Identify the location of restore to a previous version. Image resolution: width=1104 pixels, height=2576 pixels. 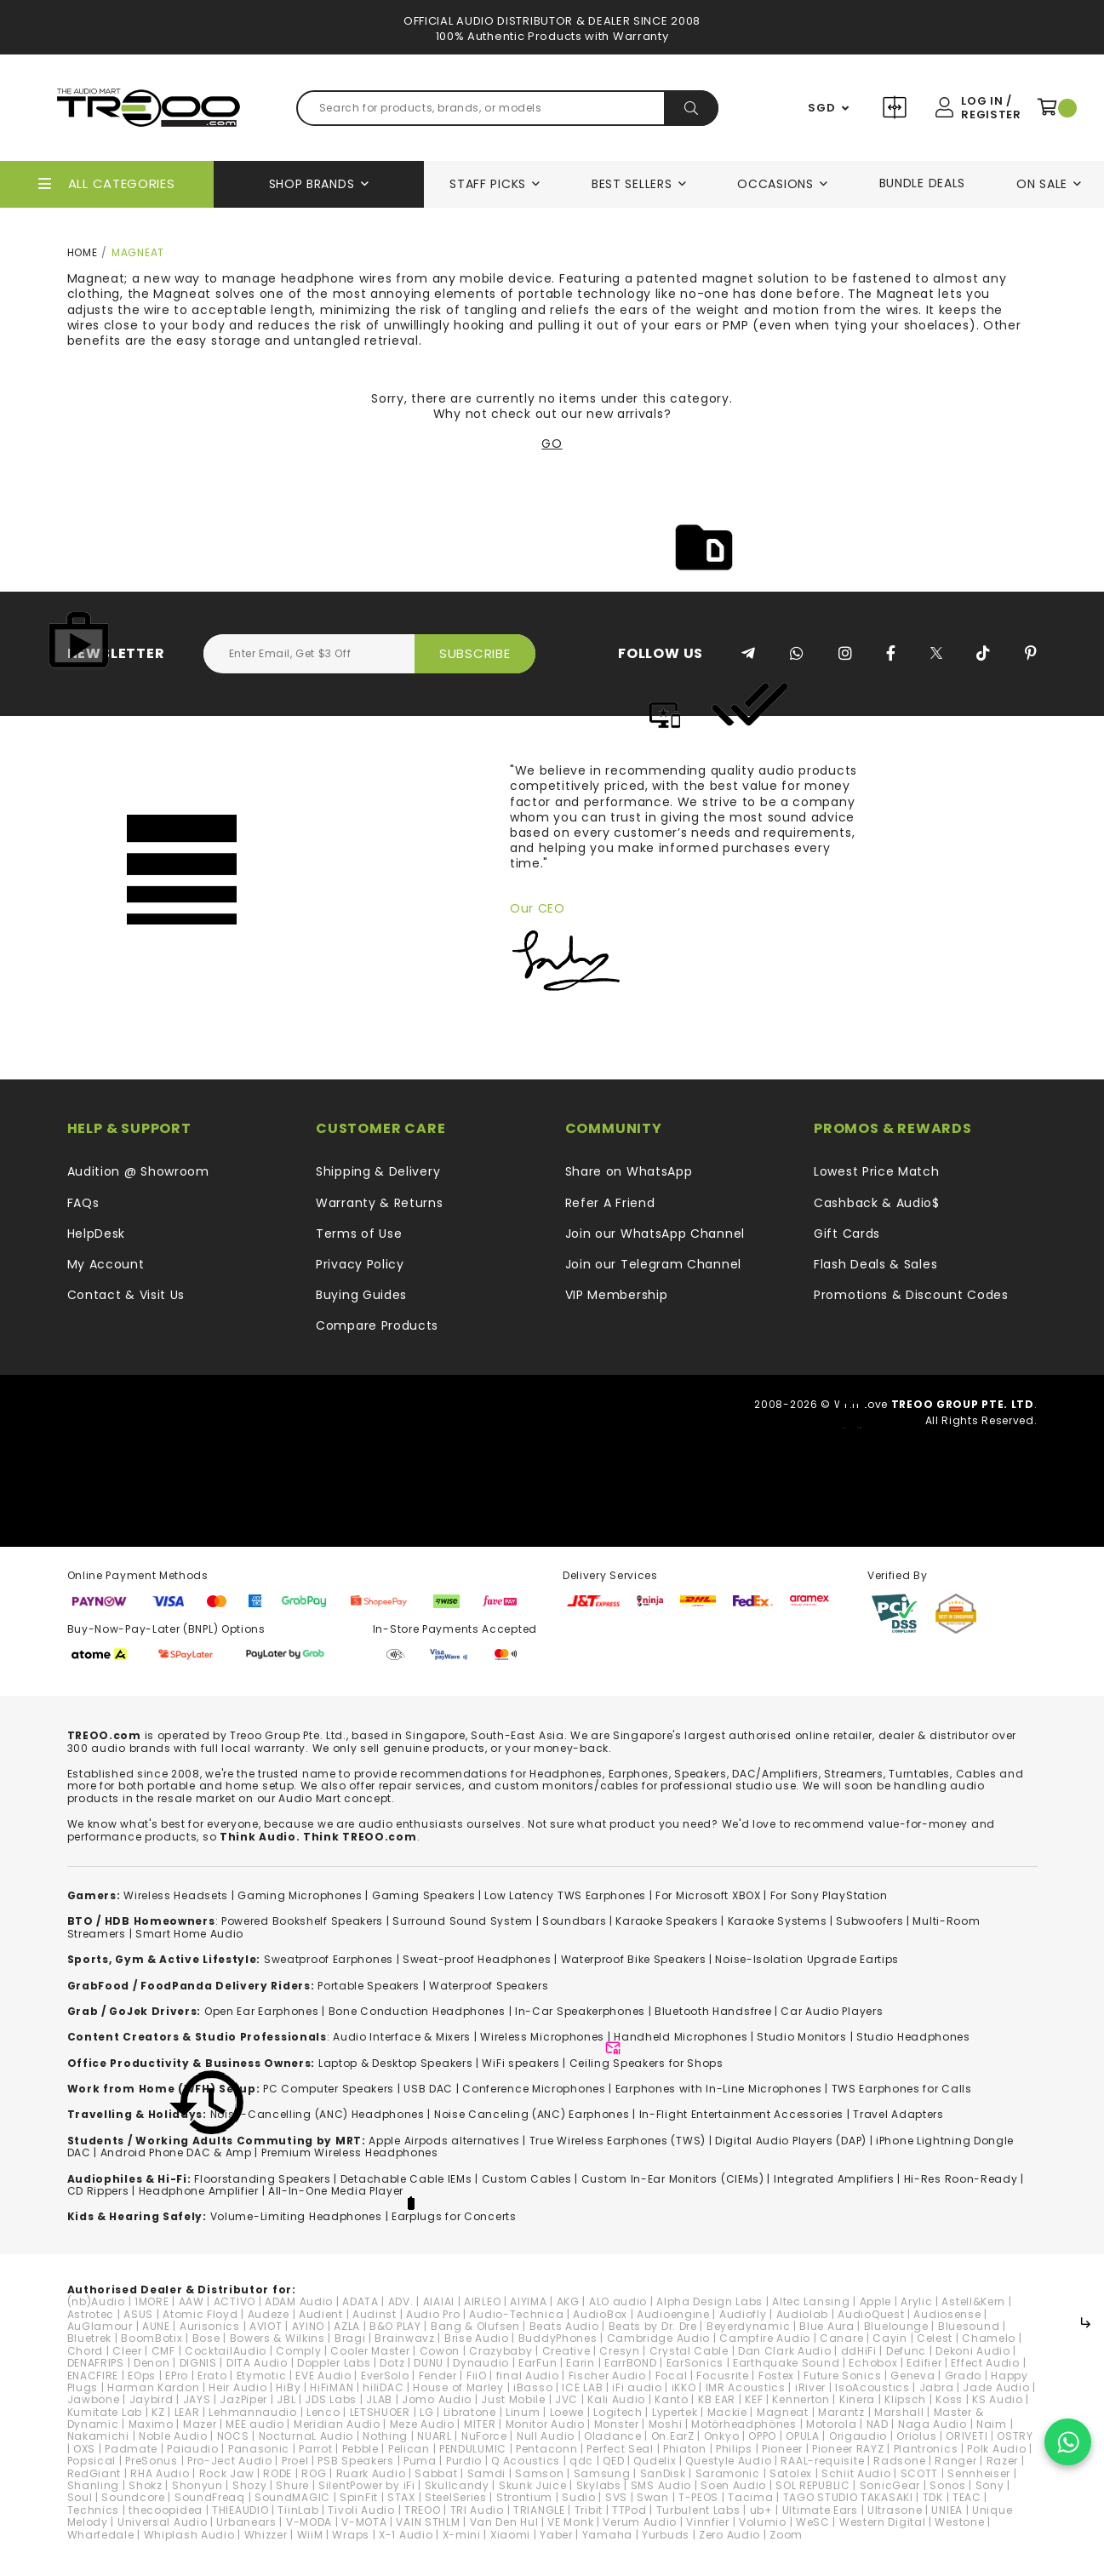
(208, 2102).